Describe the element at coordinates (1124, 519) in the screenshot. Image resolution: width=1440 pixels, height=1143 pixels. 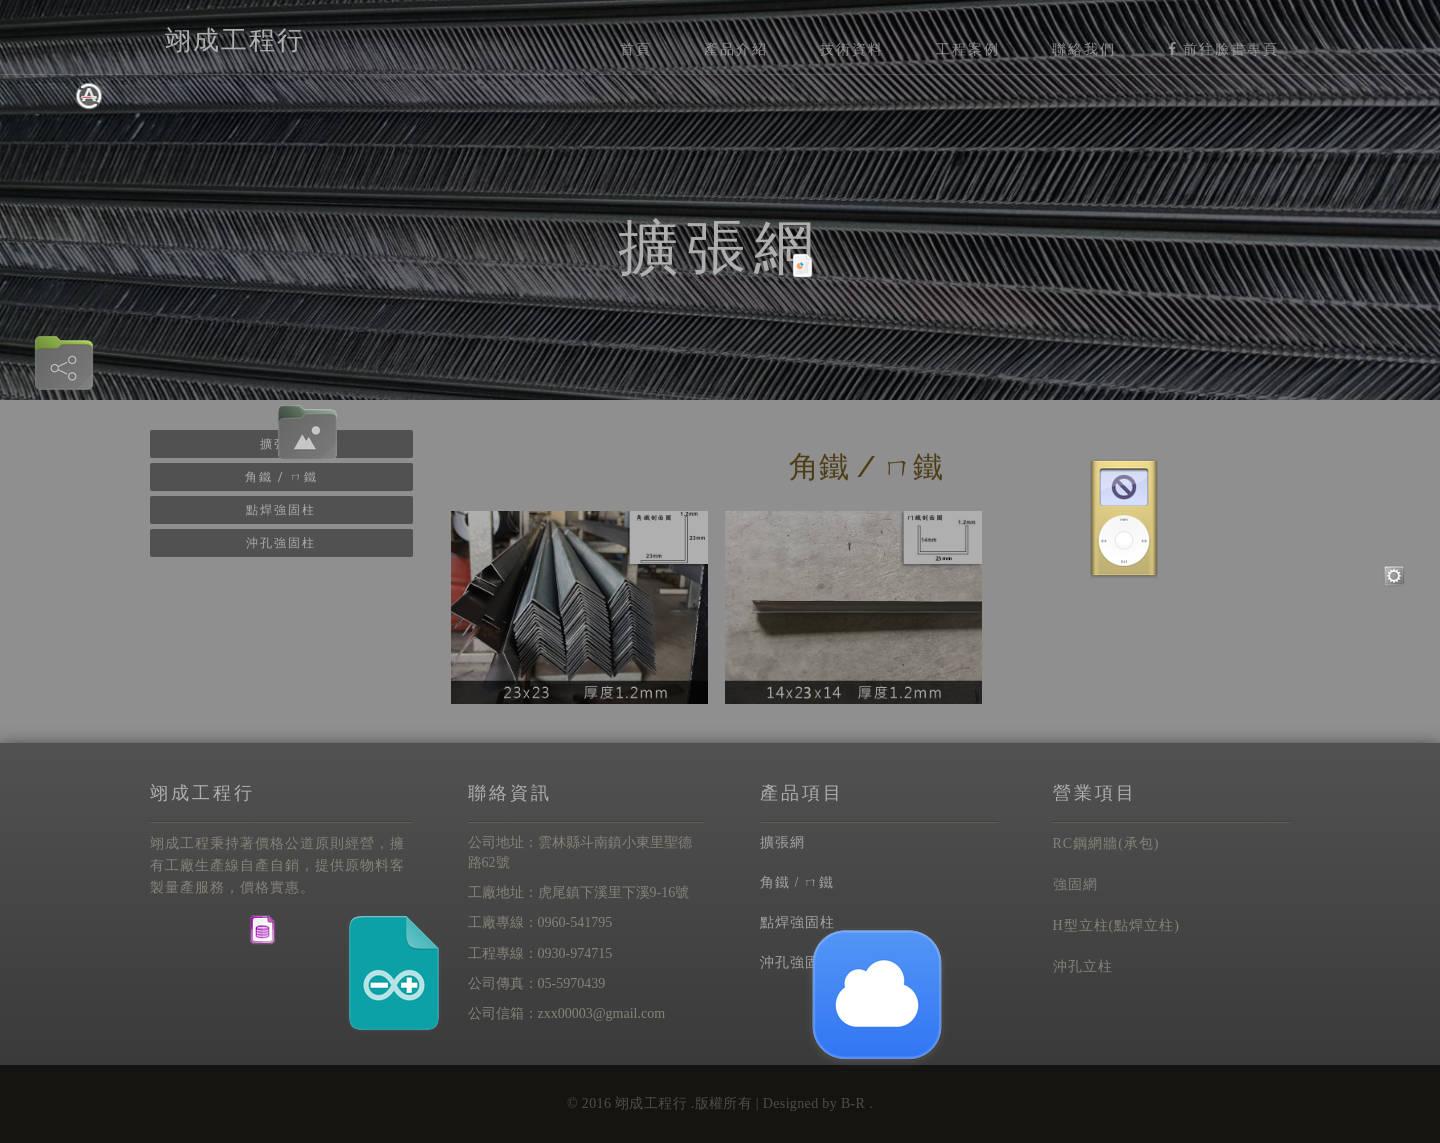
I see `iPod mini device in gold color` at that location.